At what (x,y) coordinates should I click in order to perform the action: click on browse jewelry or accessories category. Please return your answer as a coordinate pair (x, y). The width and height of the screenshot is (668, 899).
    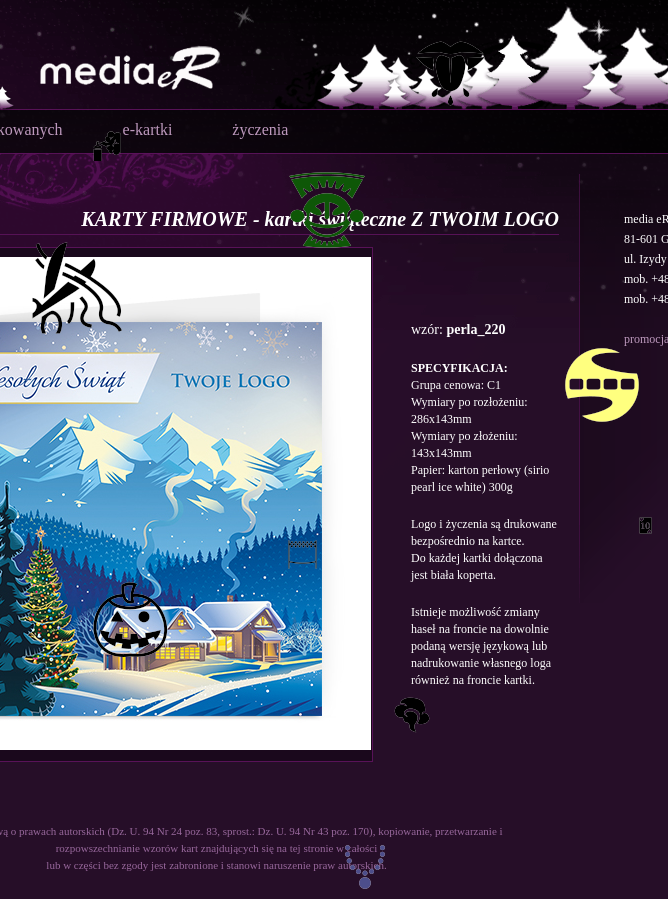
    Looking at the image, I should click on (365, 867).